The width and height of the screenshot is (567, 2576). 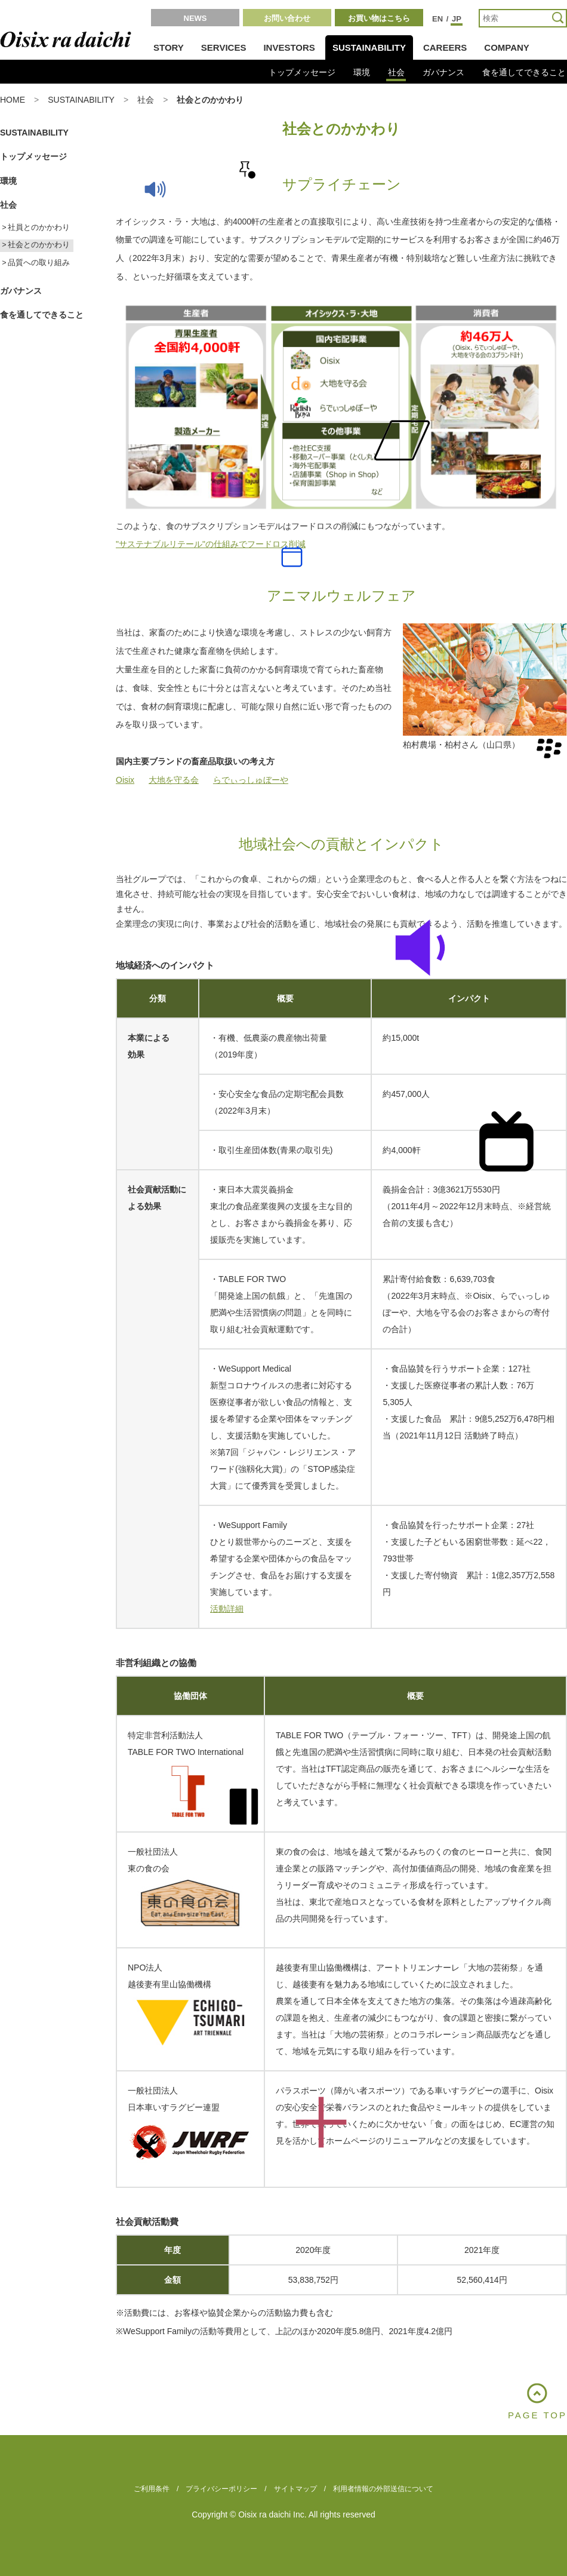 I want to click on insert a parallelogram shape, so click(x=402, y=440).